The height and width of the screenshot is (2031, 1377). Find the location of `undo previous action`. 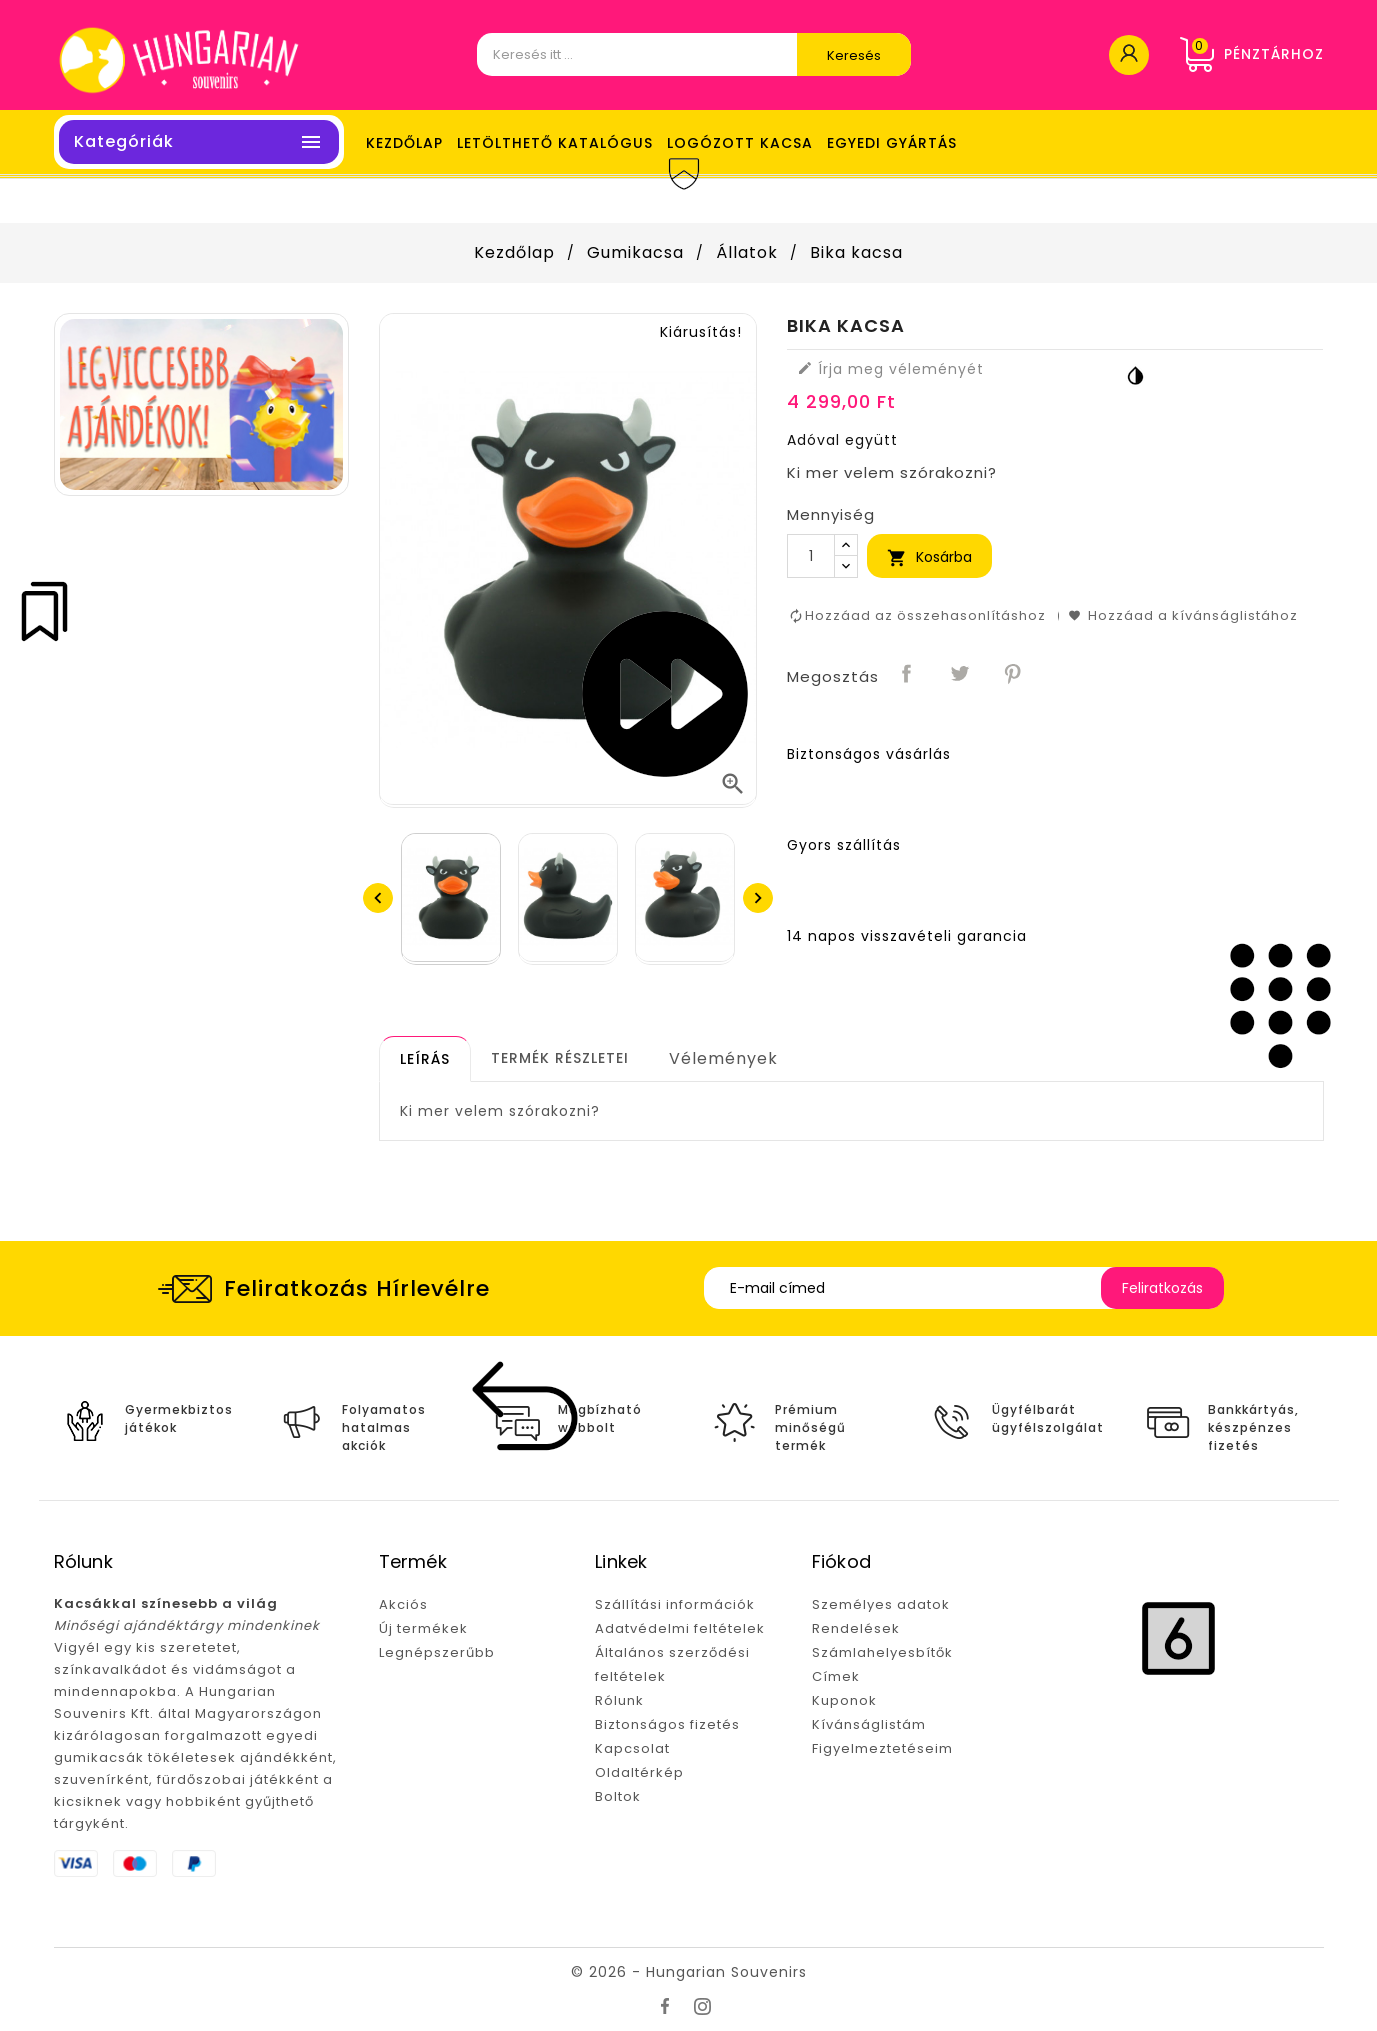

undo previous action is located at coordinates (525, 1410).